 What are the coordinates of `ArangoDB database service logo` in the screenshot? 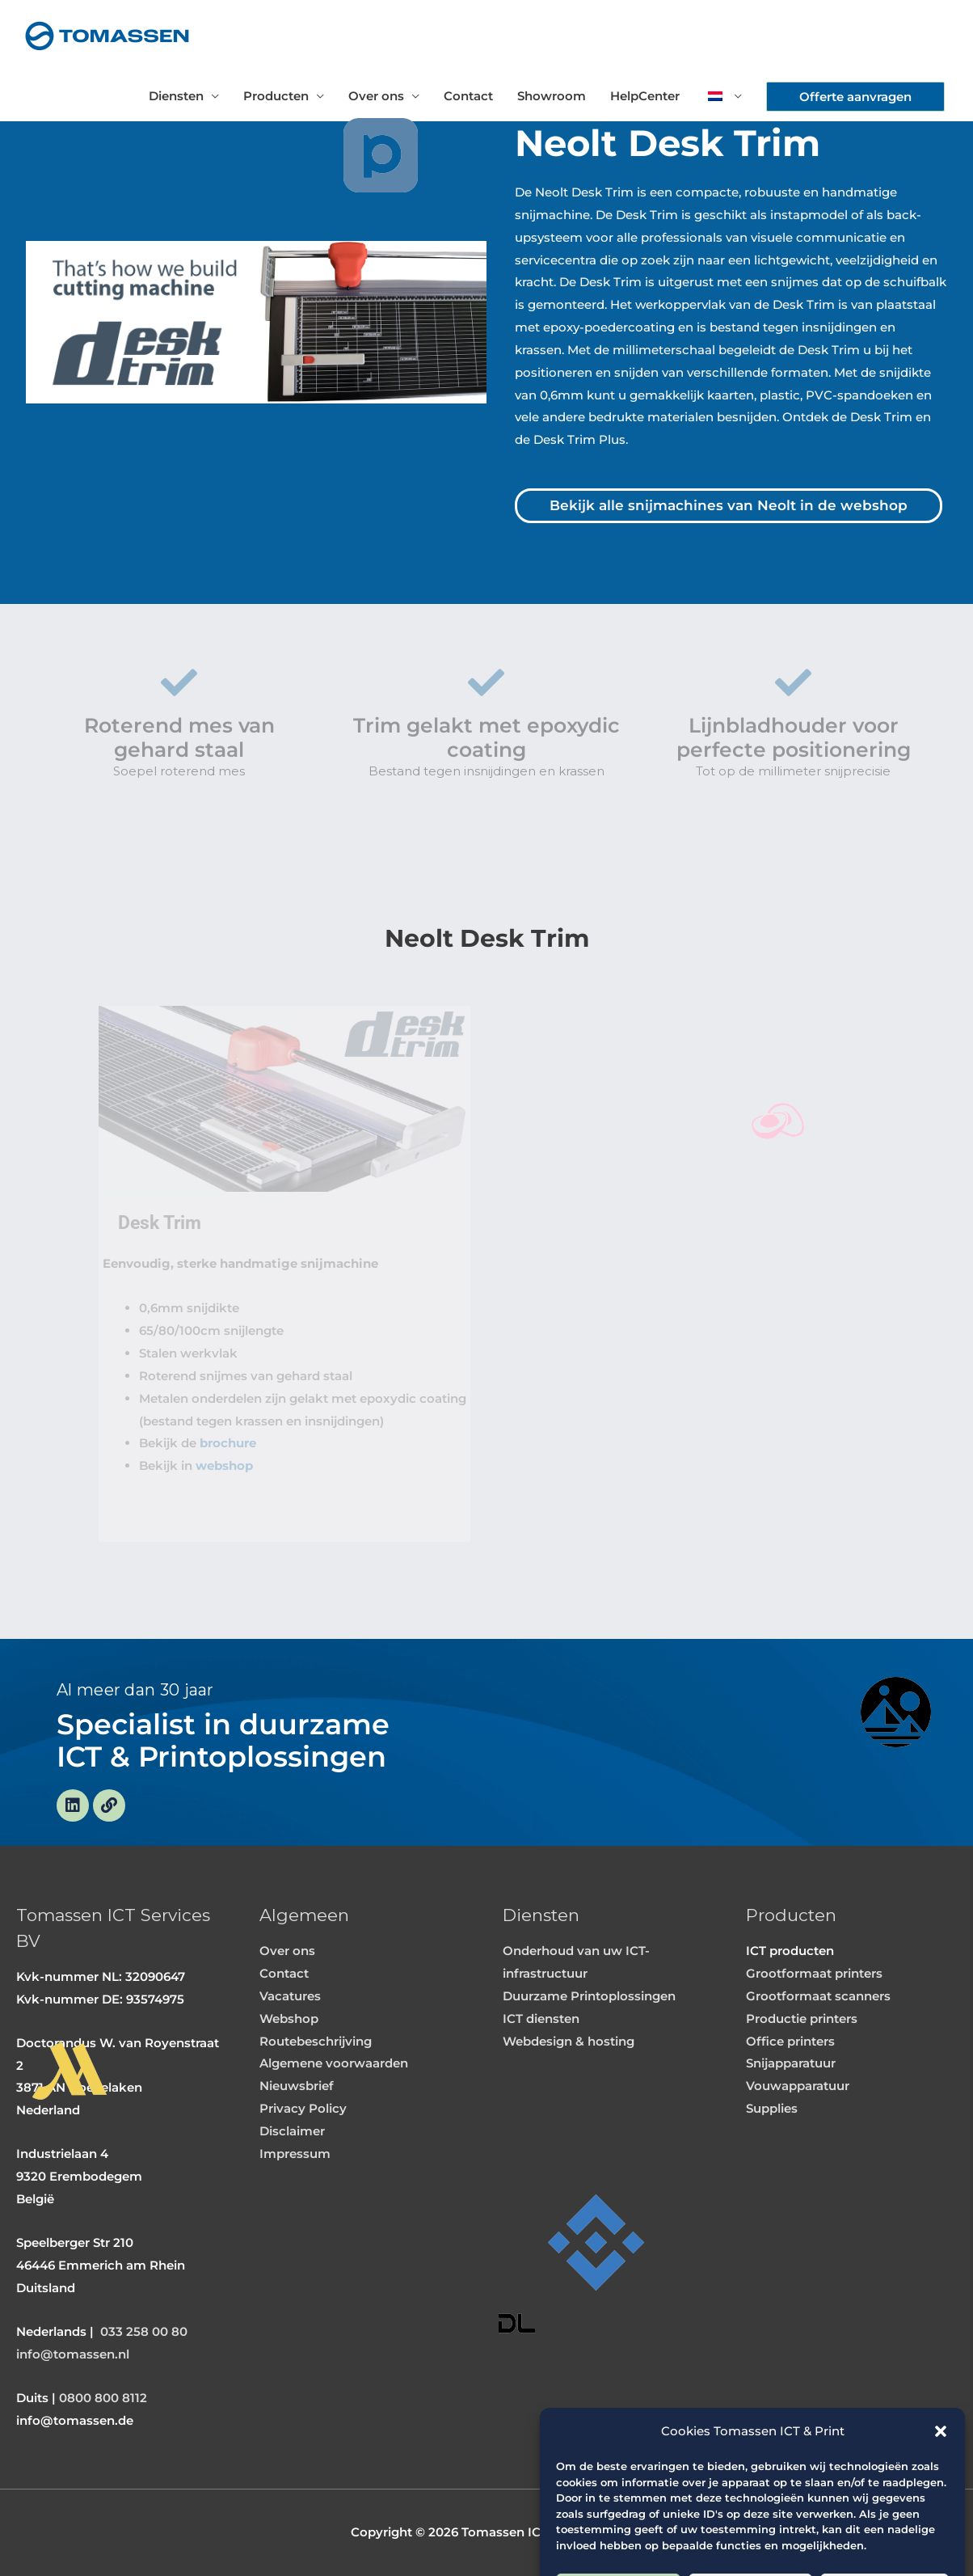 It's located at (777, 1121).